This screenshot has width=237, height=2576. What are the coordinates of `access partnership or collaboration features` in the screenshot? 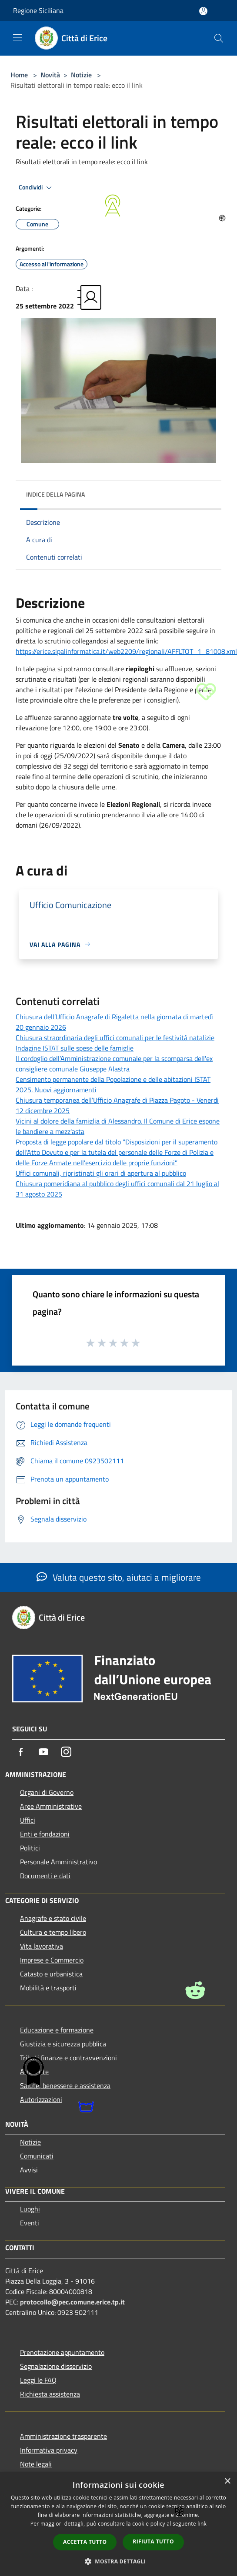 It's located at (206, 691).